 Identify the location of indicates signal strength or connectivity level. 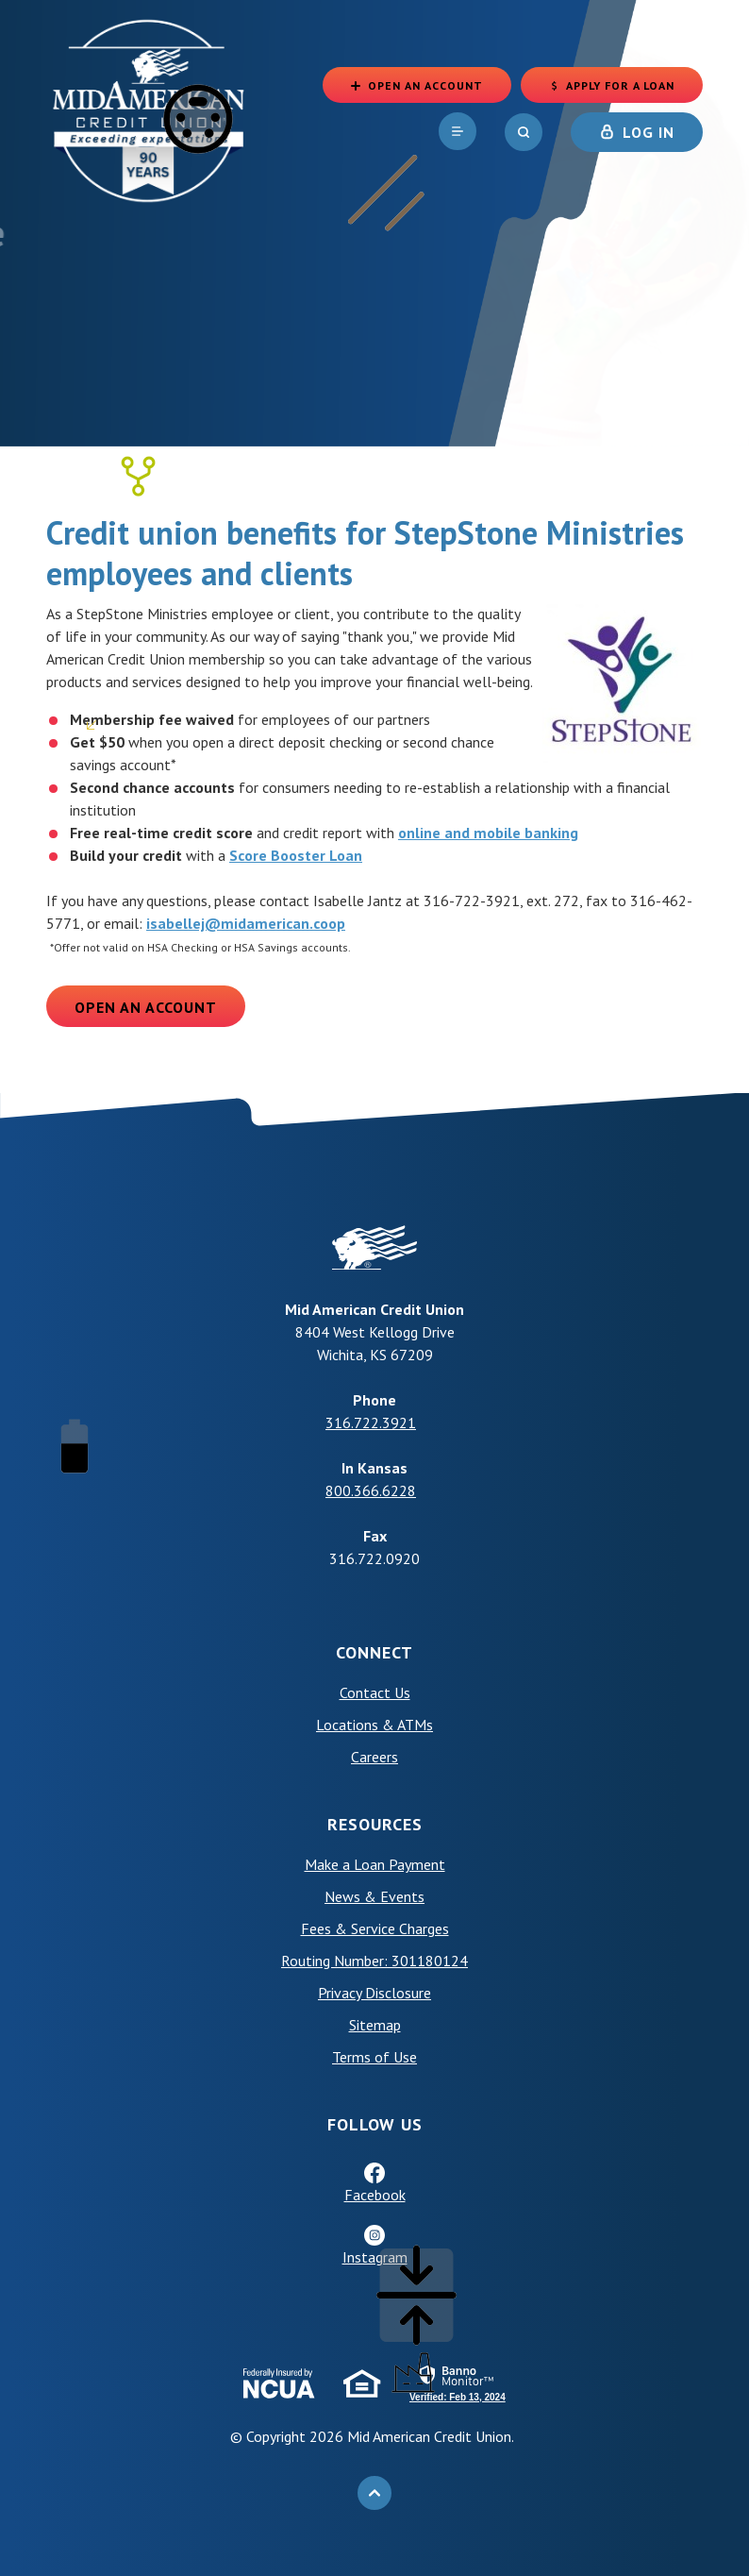
(388, 194).